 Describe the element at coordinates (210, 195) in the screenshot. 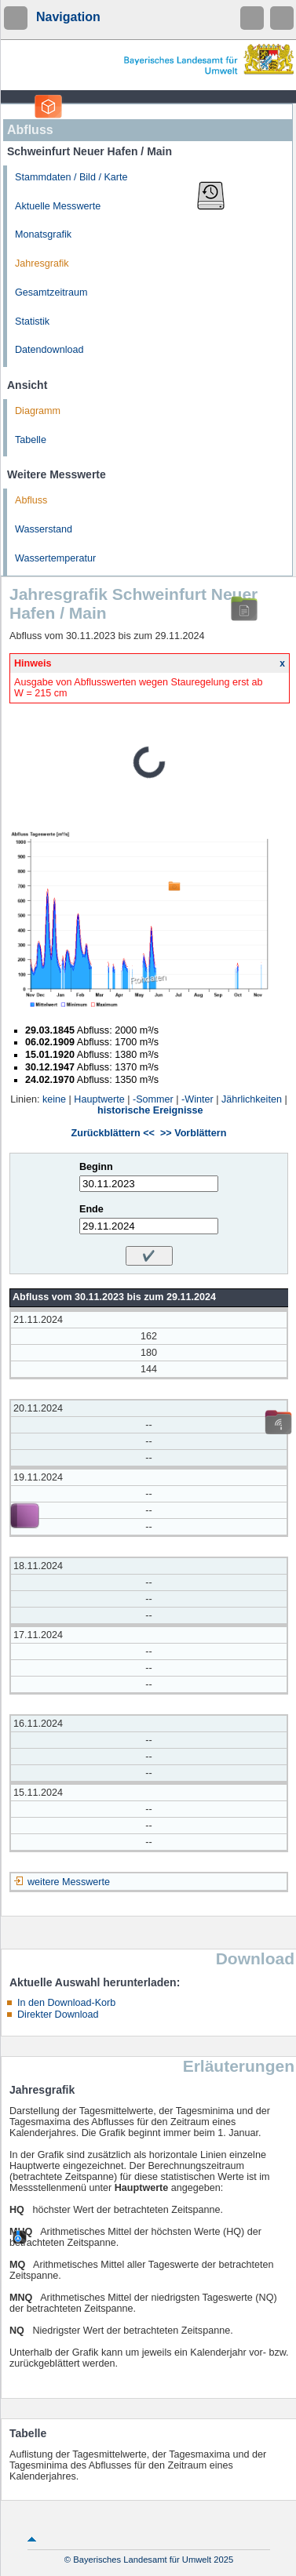

I see `access time machine backups` at that location.